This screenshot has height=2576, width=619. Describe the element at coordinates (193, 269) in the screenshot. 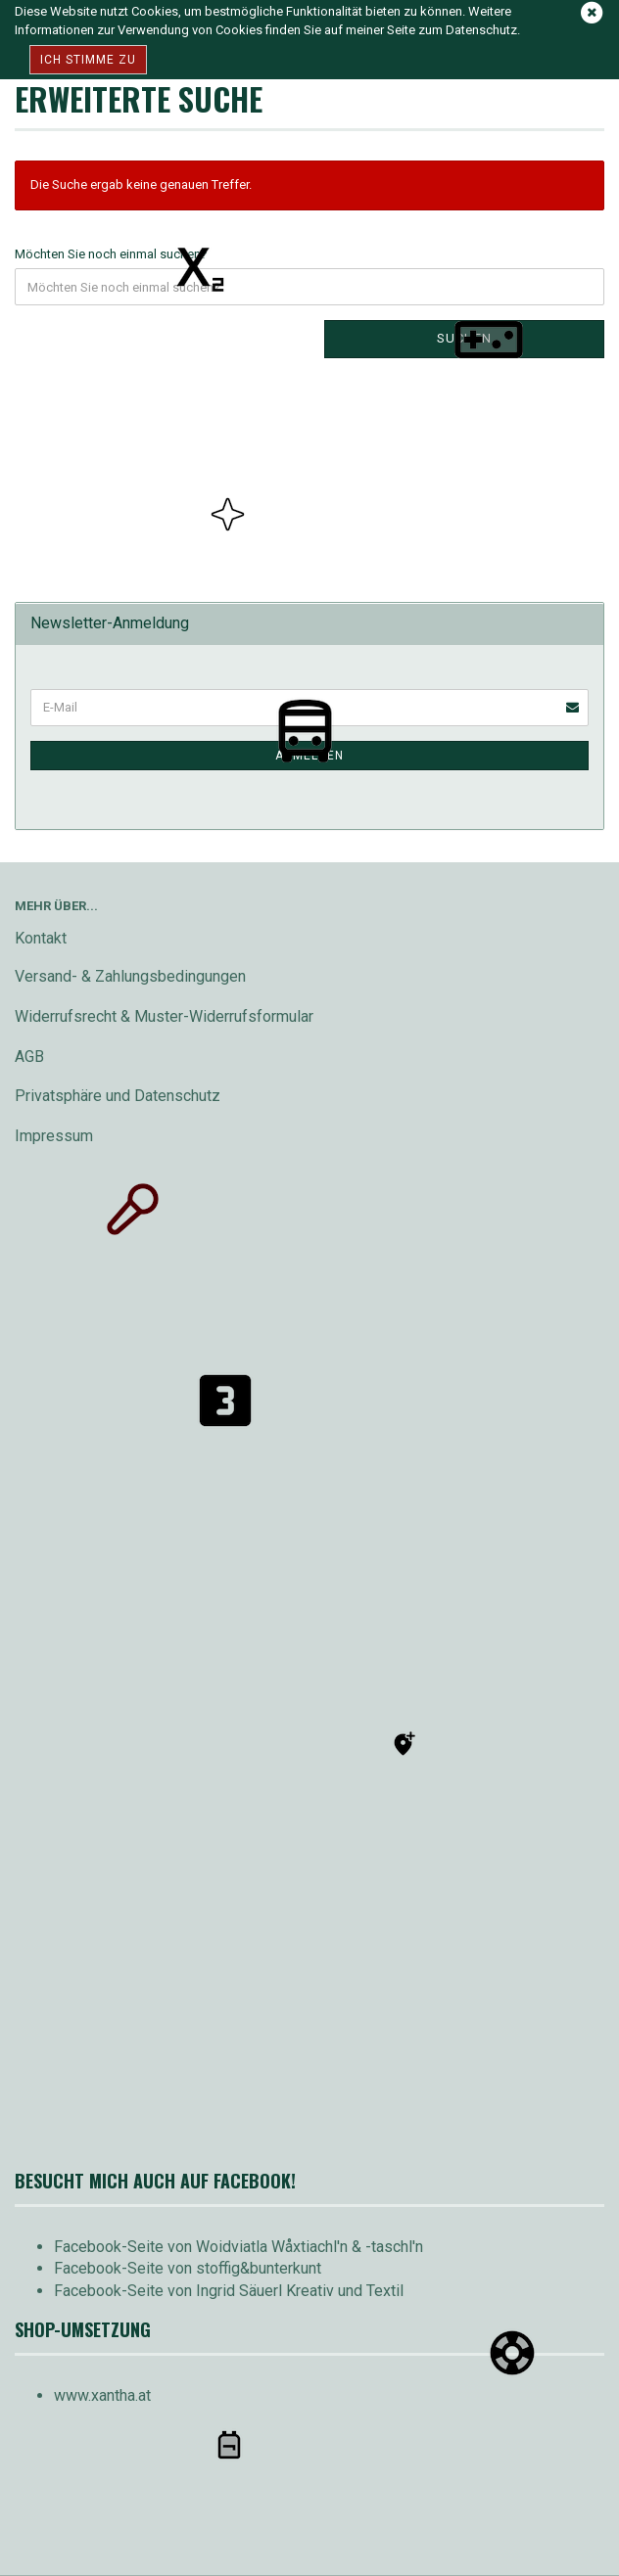

I see `format text as subscript` at that location.